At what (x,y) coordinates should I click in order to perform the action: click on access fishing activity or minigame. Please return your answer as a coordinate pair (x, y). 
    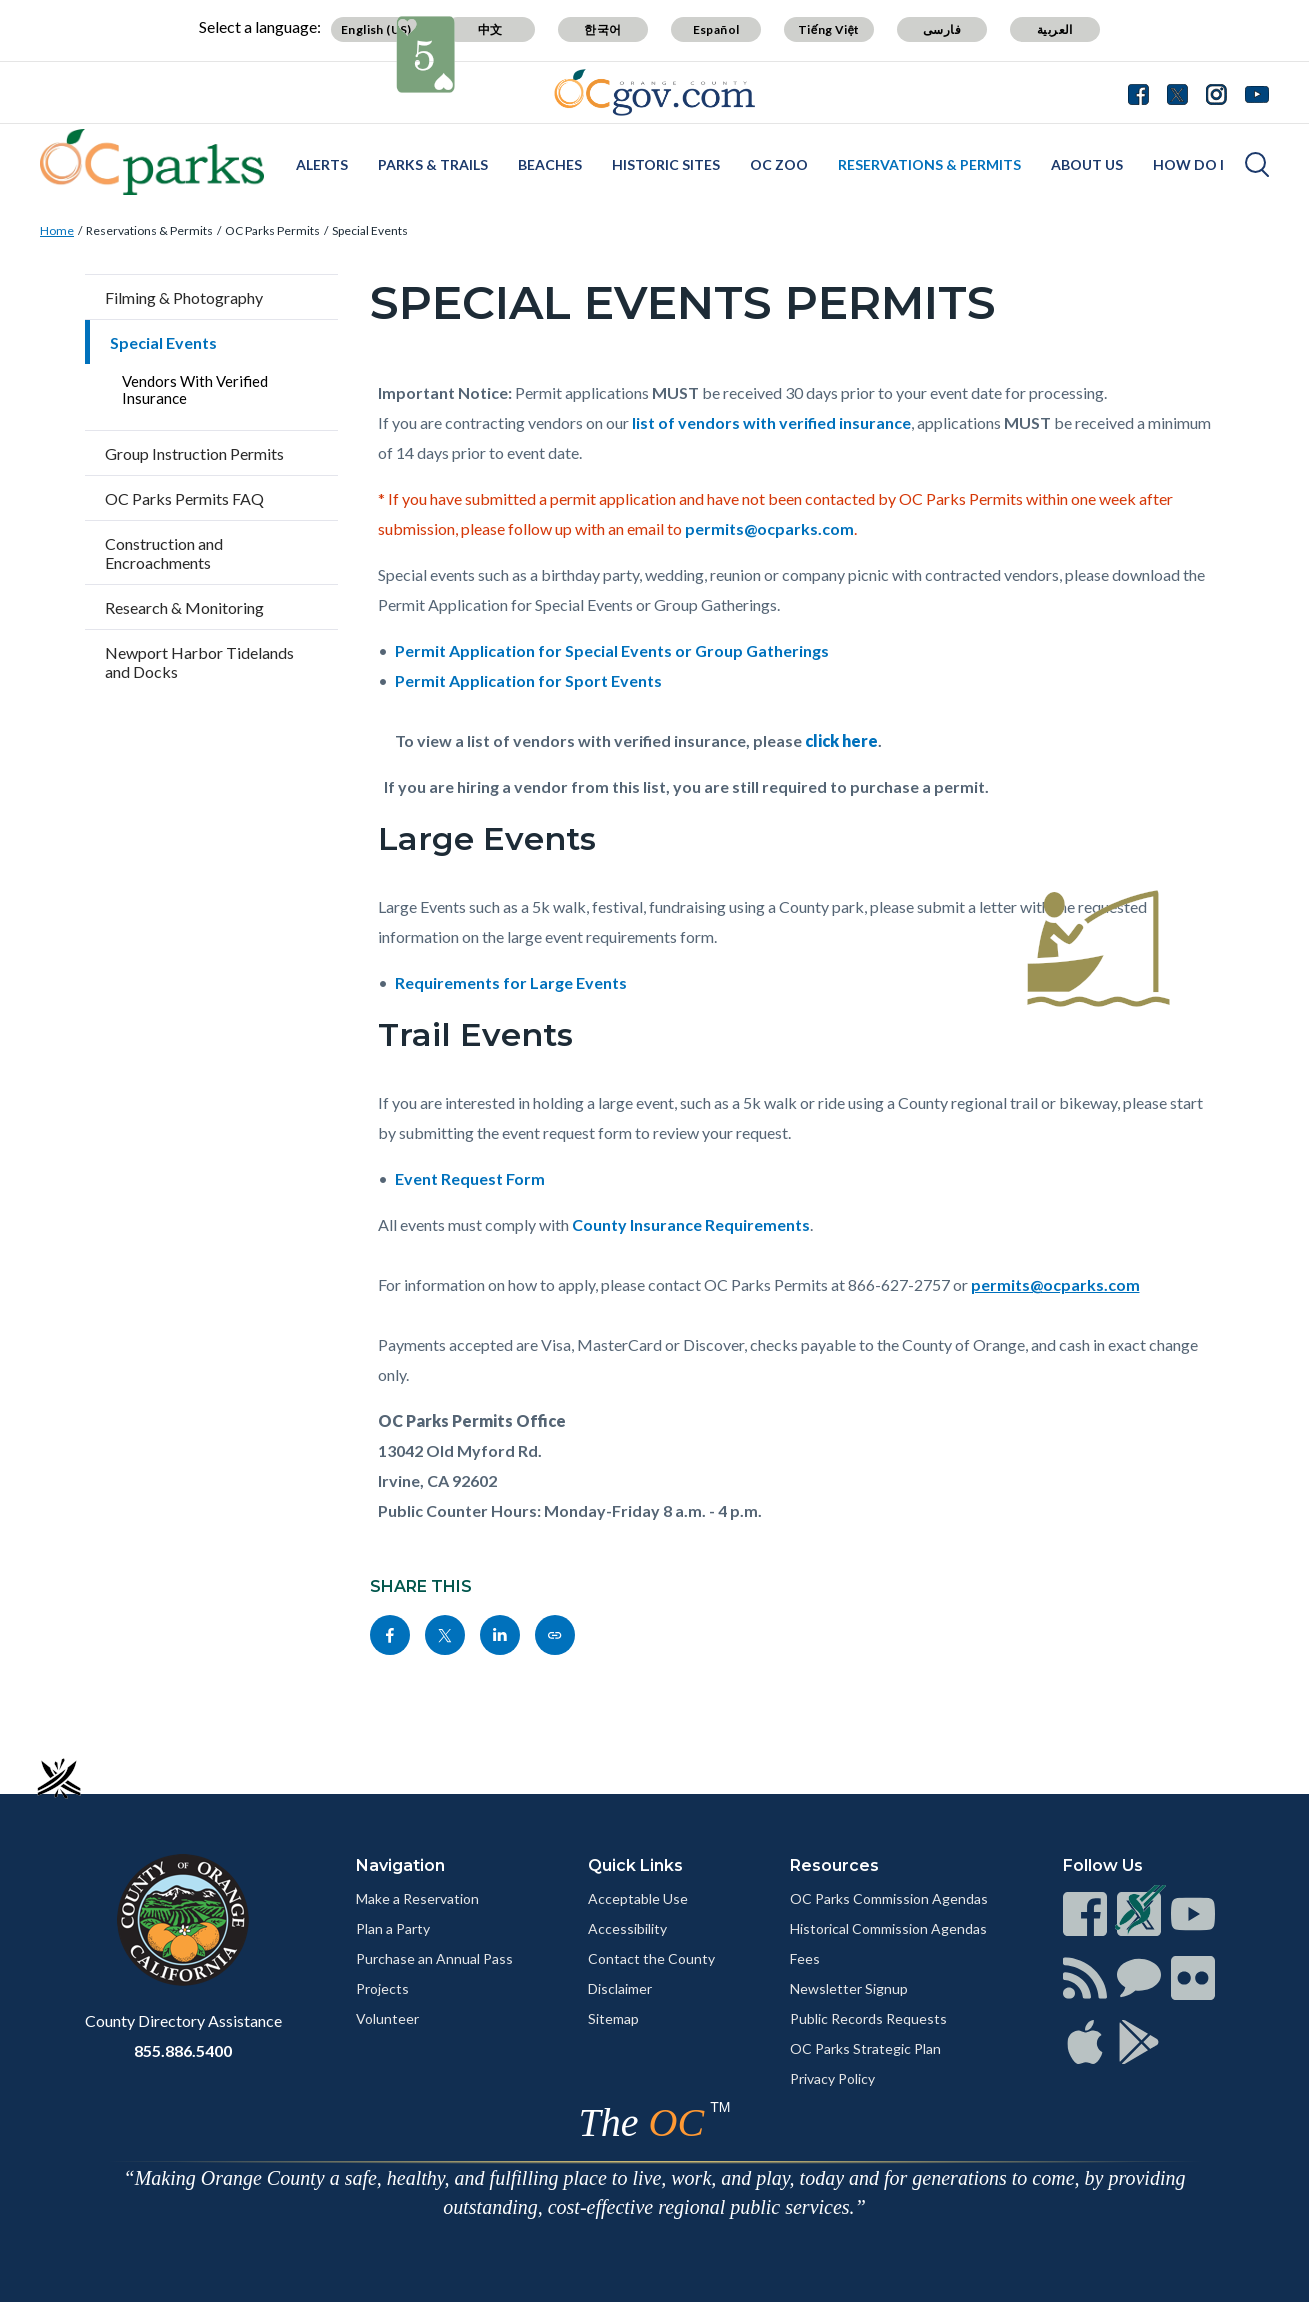
    Looking at the image, I should click on (1098, 948).